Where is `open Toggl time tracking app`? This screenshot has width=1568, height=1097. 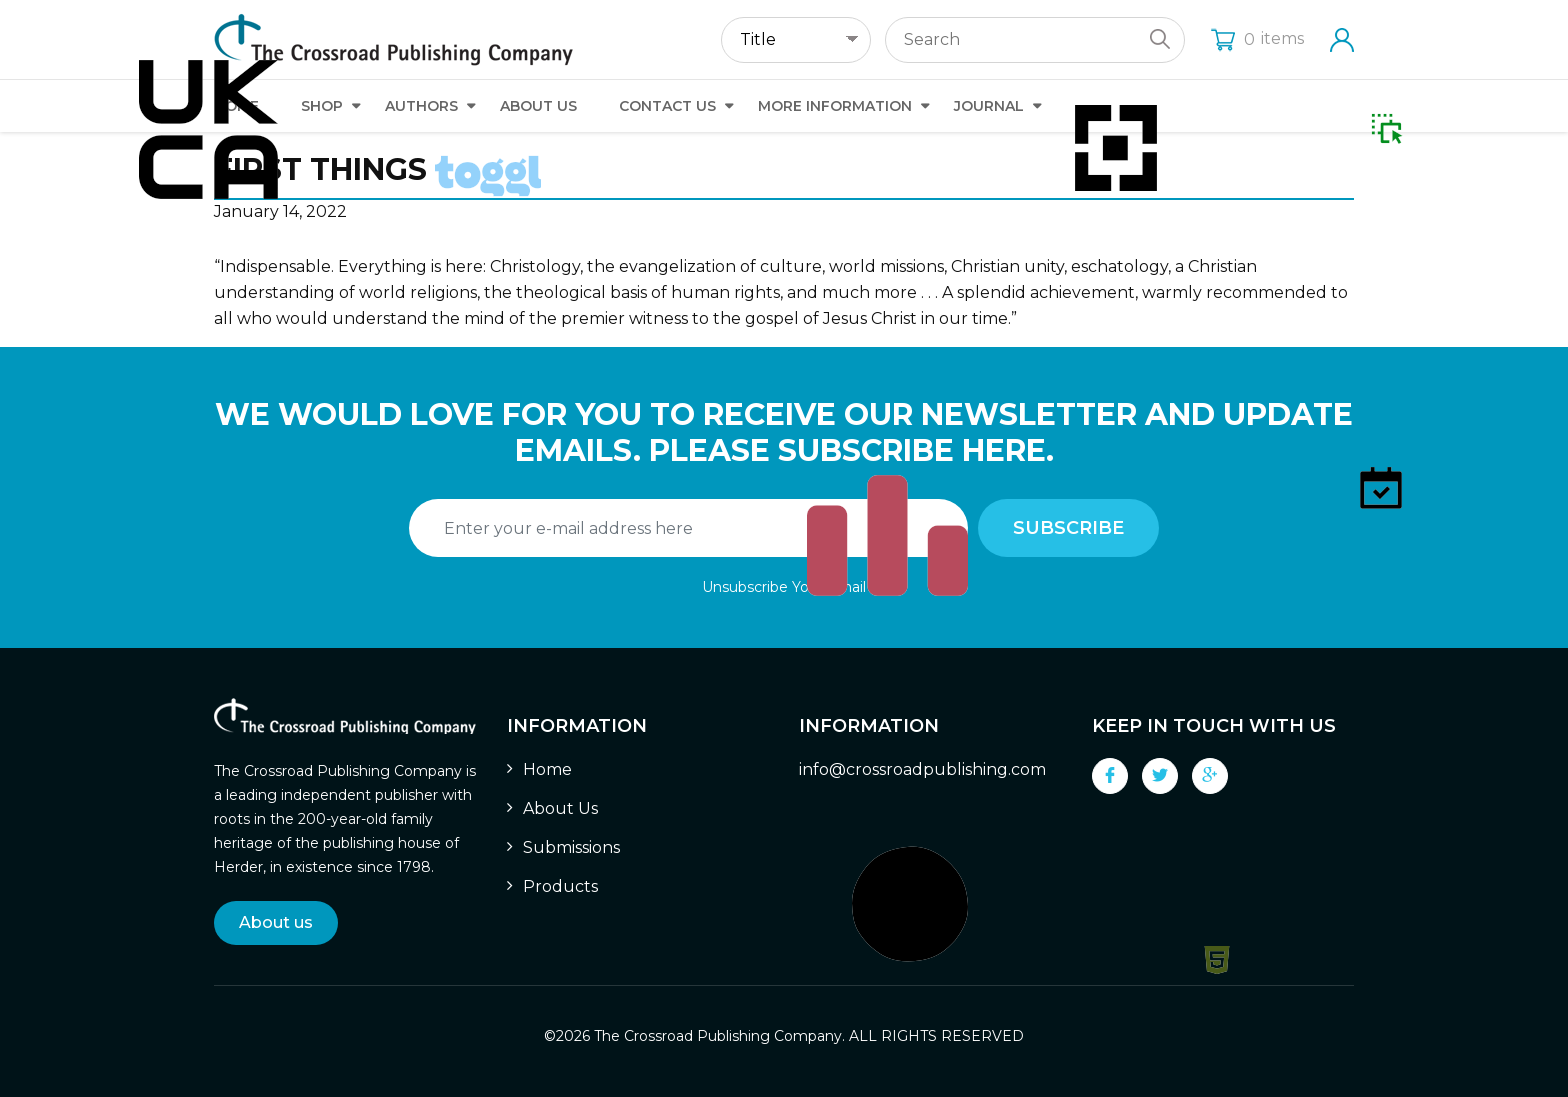 open Toggl time tracking app is located at coordinates (488, 176).